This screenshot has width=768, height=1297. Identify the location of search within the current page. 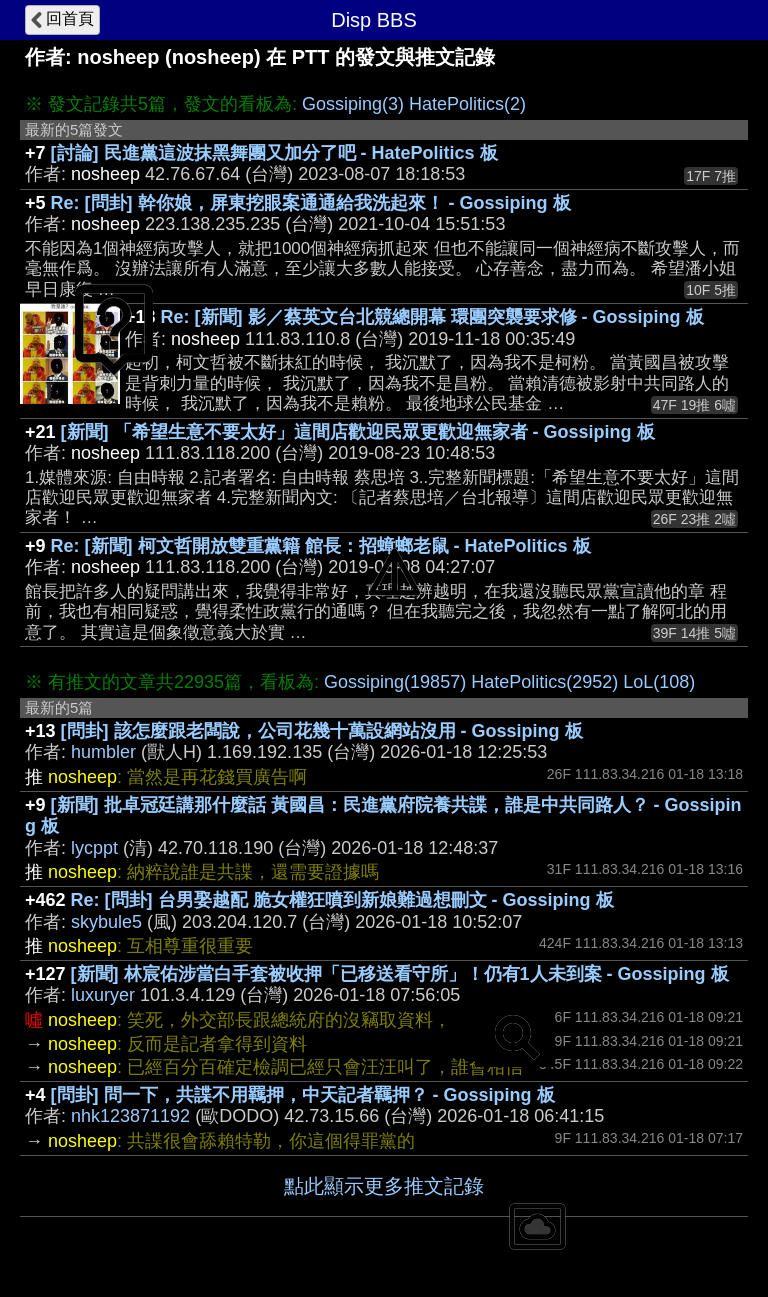
(515, 1035).